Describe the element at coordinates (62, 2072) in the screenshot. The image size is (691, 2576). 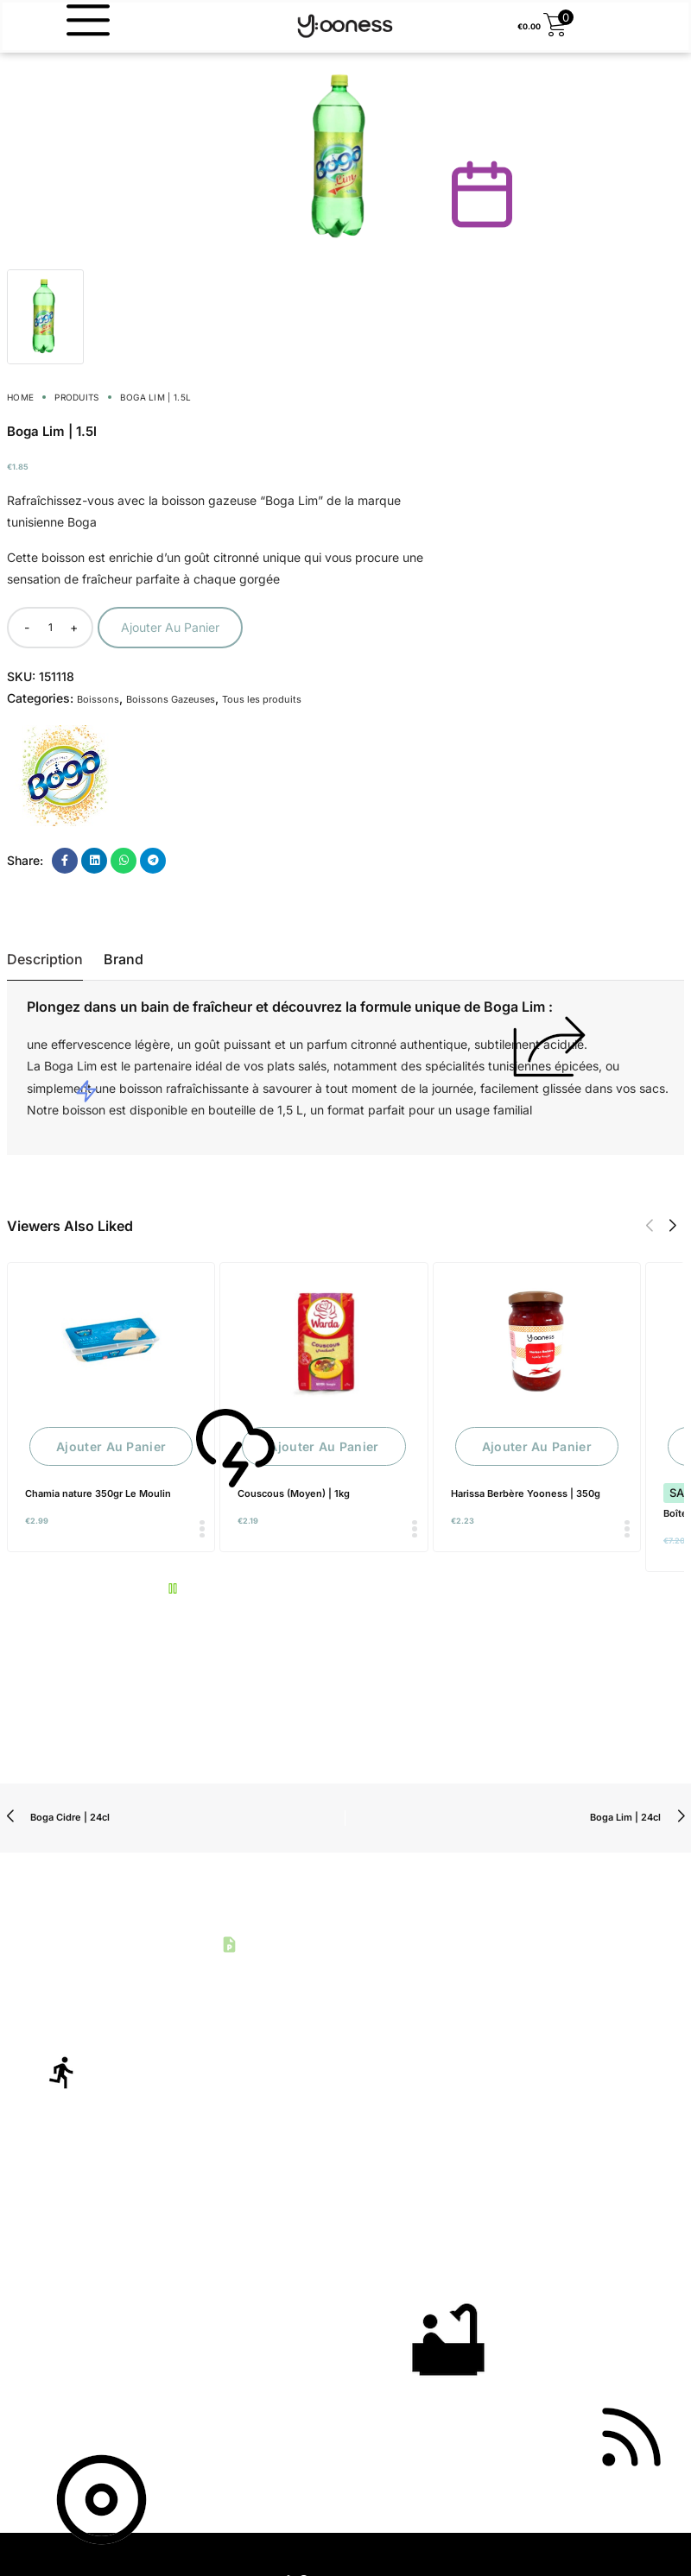
I see `get walking or running directions` at that location.